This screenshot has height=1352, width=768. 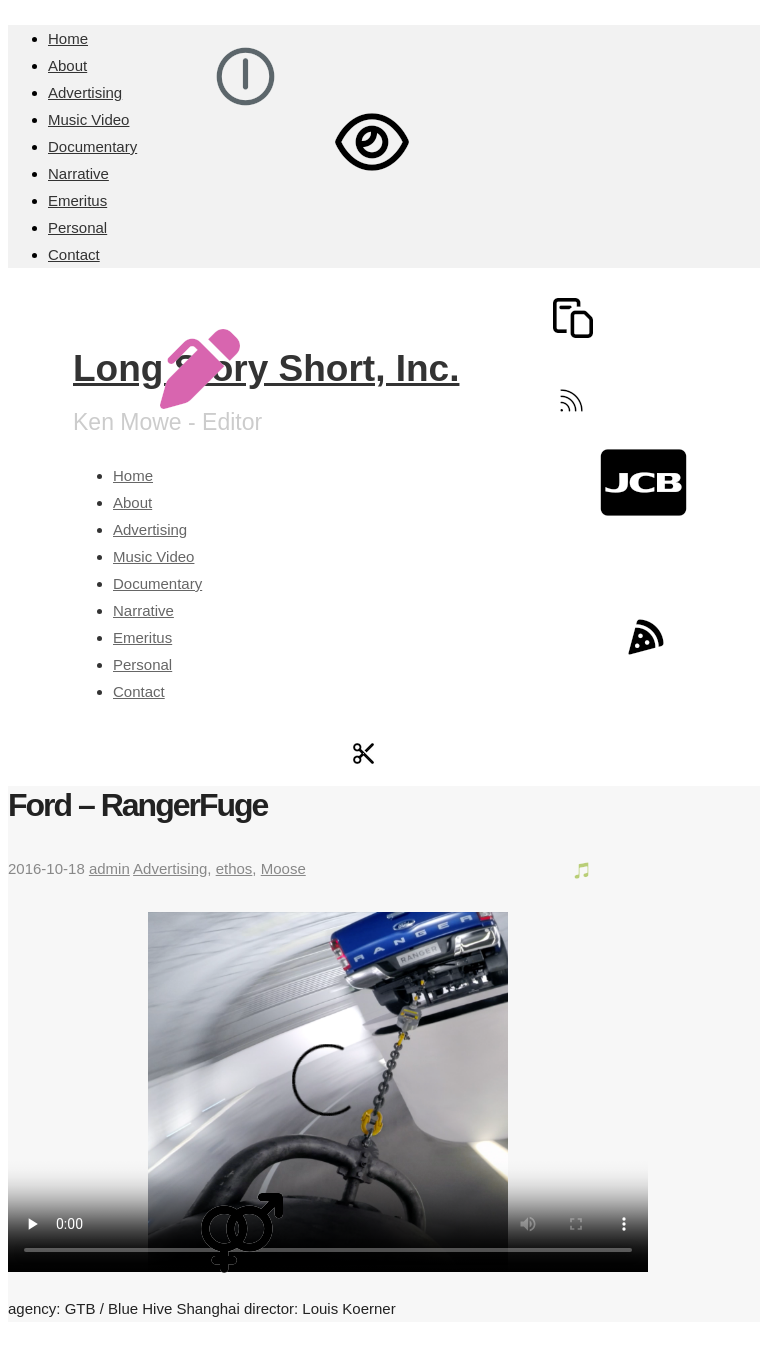 I want to click on browse food delivery options, so click(x=646, y=637).